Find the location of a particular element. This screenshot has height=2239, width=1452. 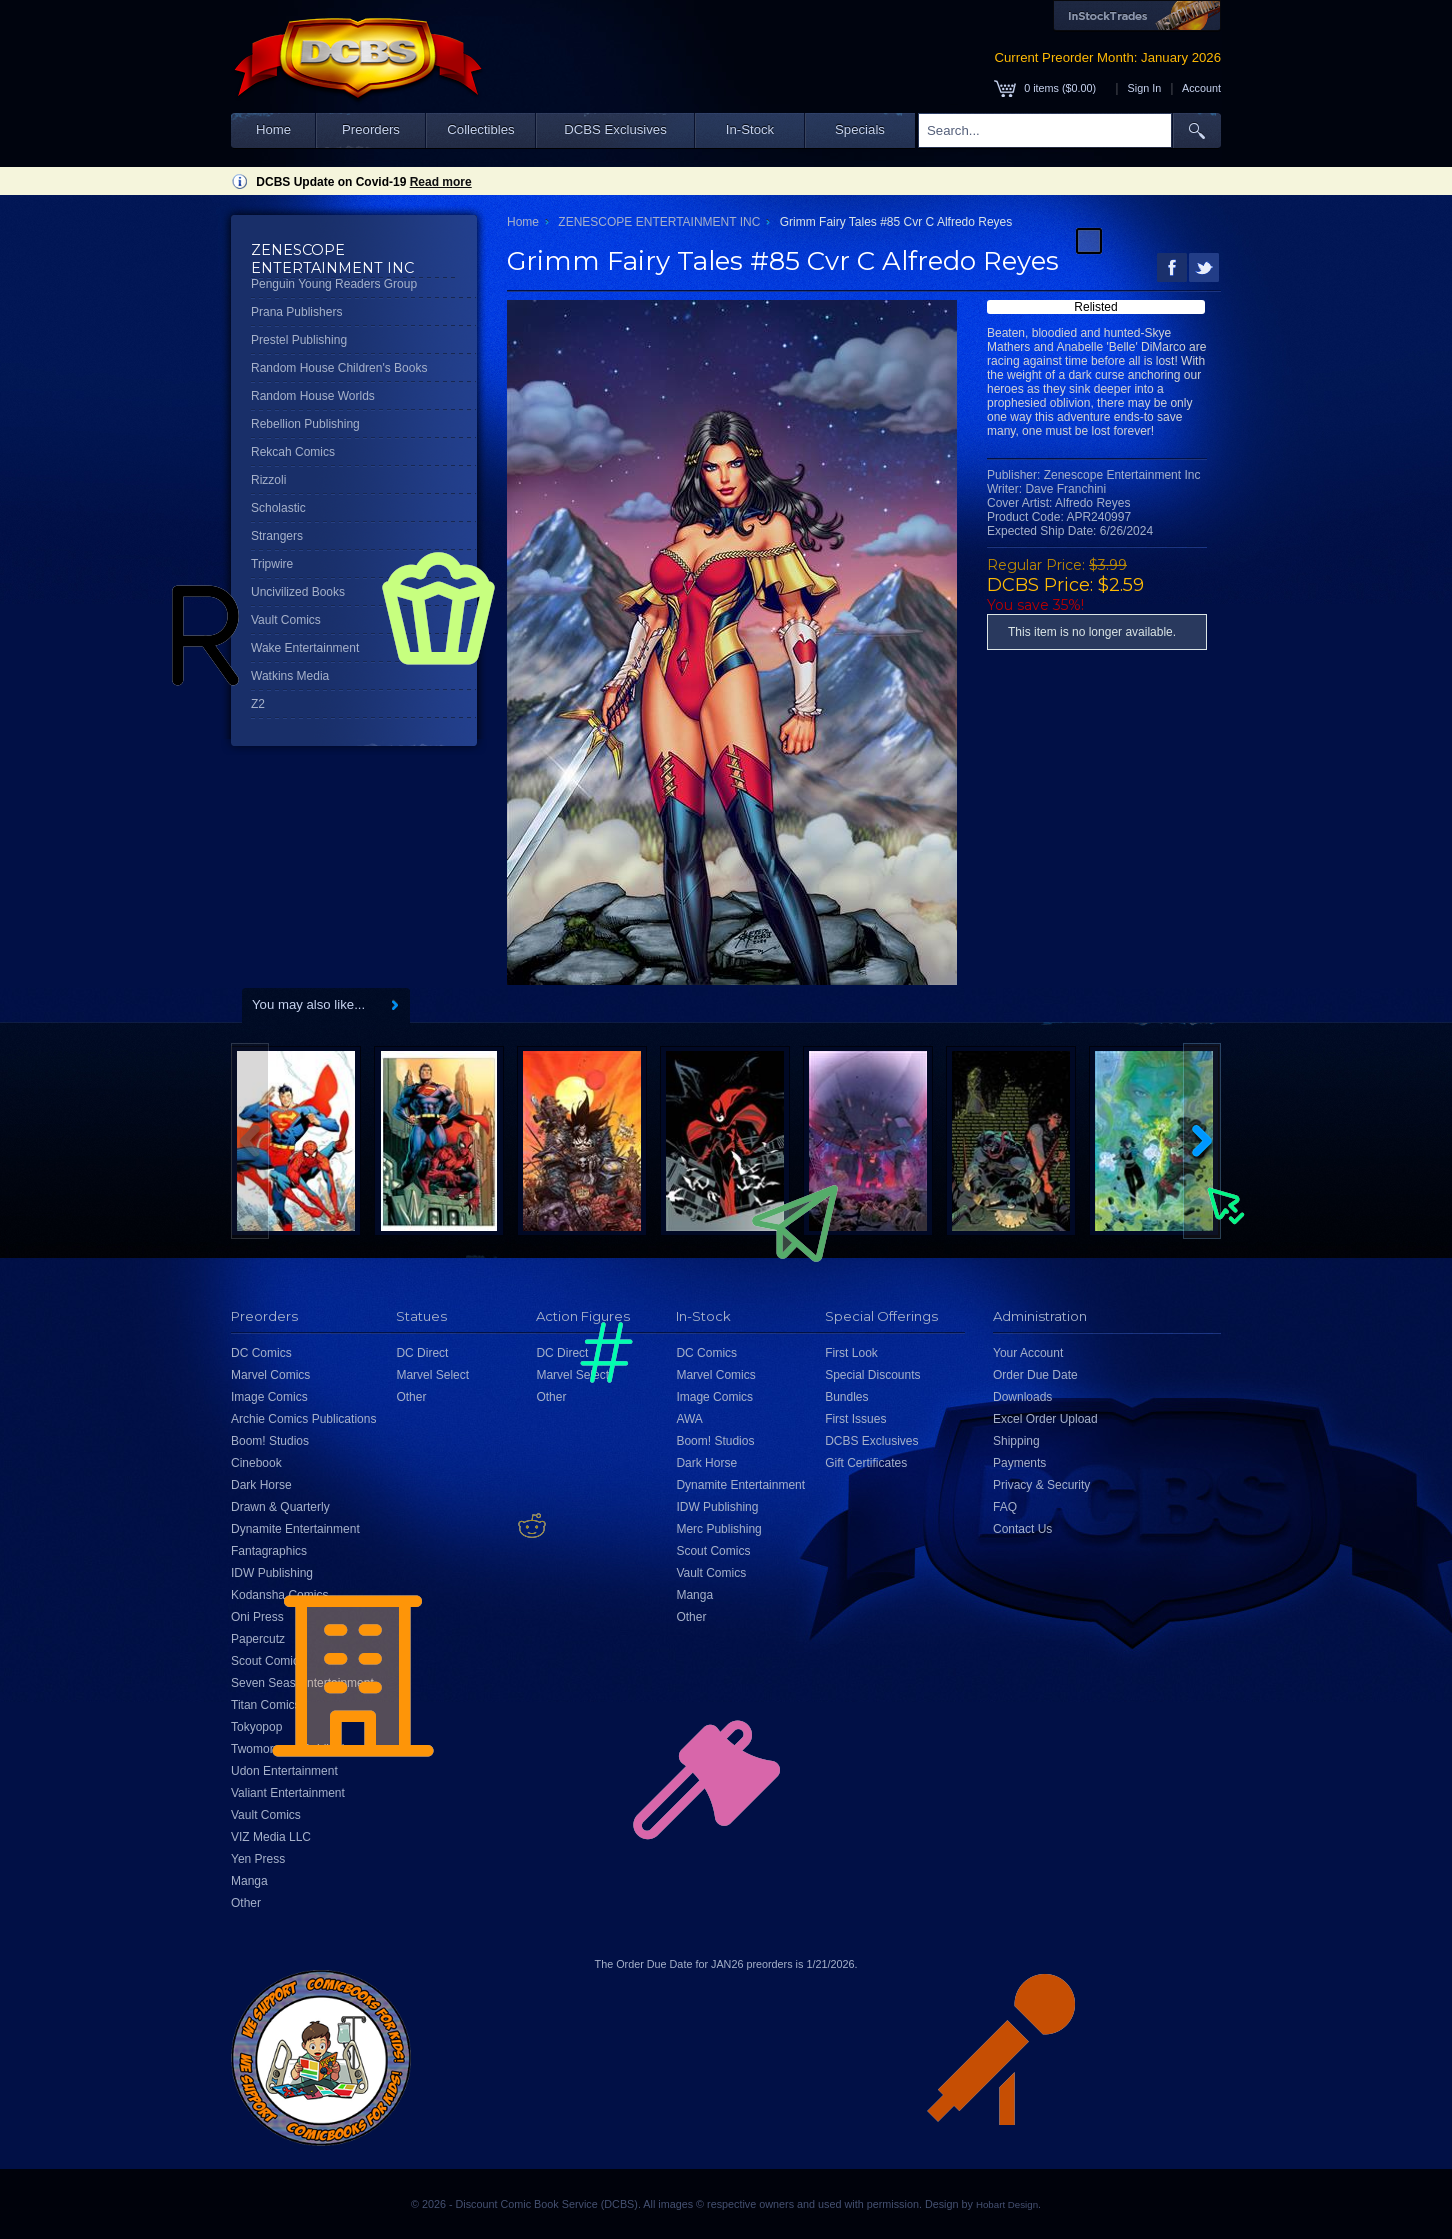

add or search hashtags is located at coordinates (606, 1352).